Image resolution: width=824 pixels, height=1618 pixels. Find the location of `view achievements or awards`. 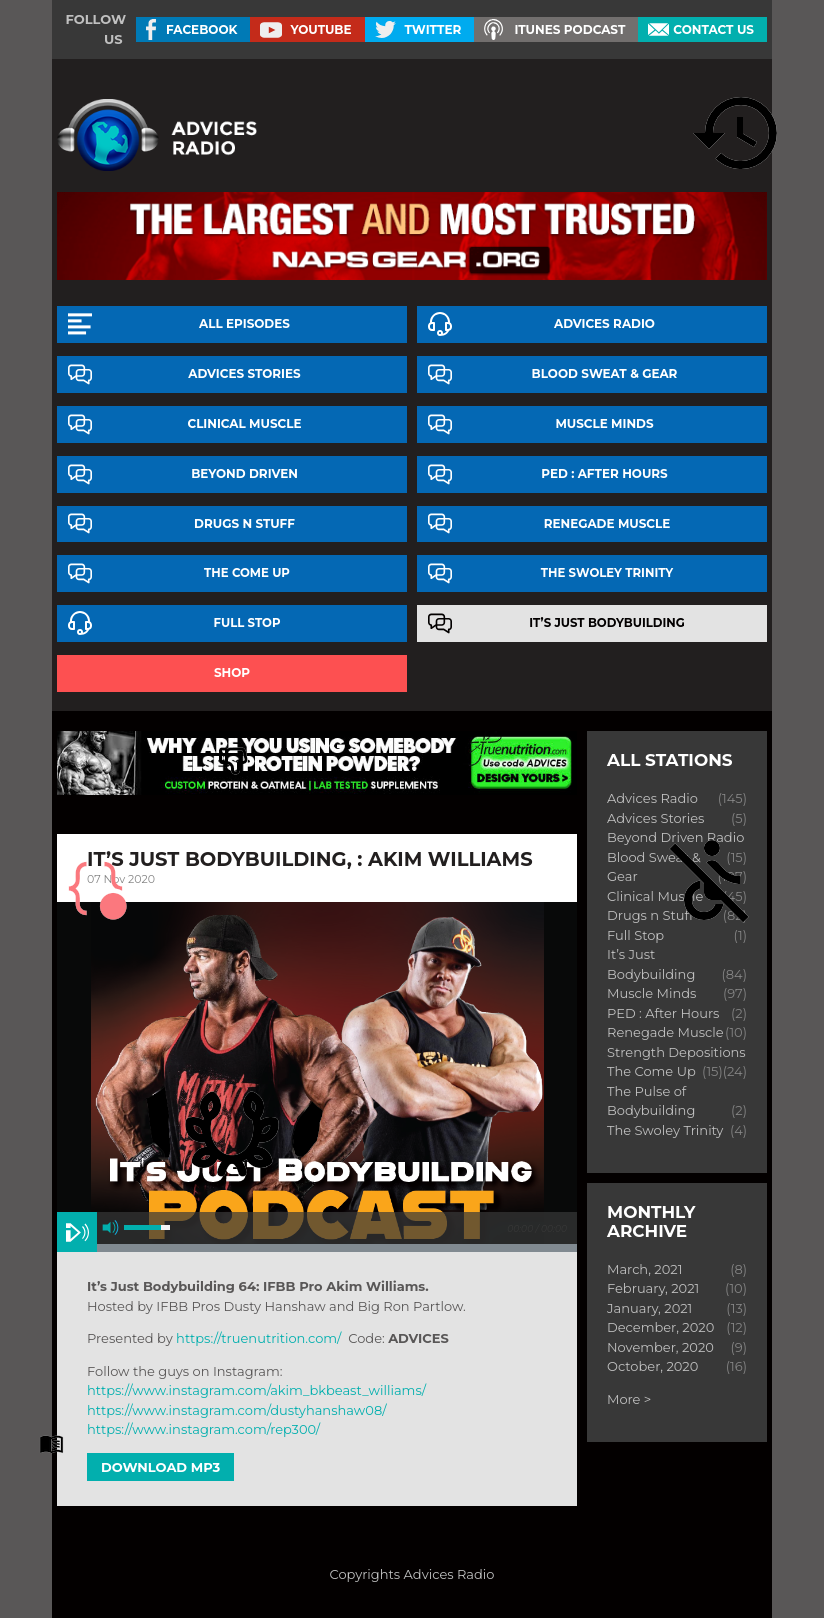

view achievements or awards is located at coordinates (232, 1134).